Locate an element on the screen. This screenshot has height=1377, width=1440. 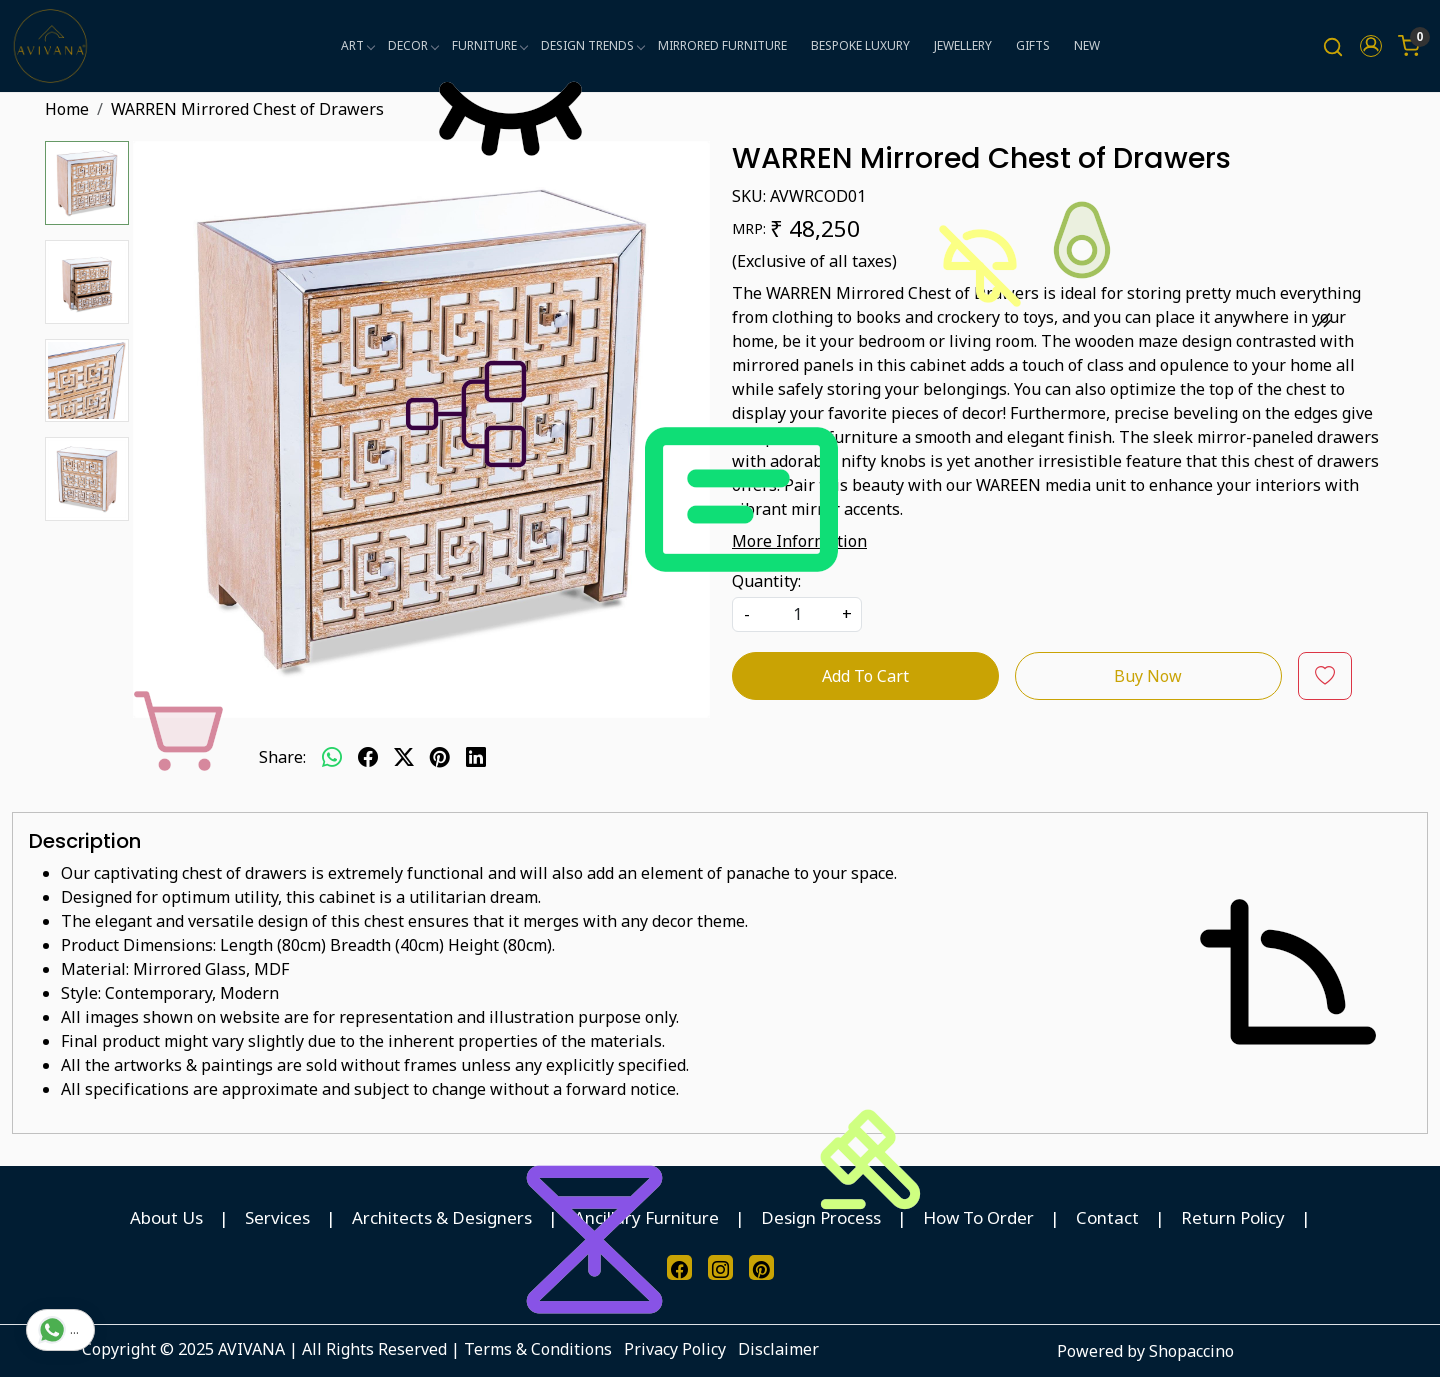
indicates loading or processing status is located at coordinates (1324, 320).